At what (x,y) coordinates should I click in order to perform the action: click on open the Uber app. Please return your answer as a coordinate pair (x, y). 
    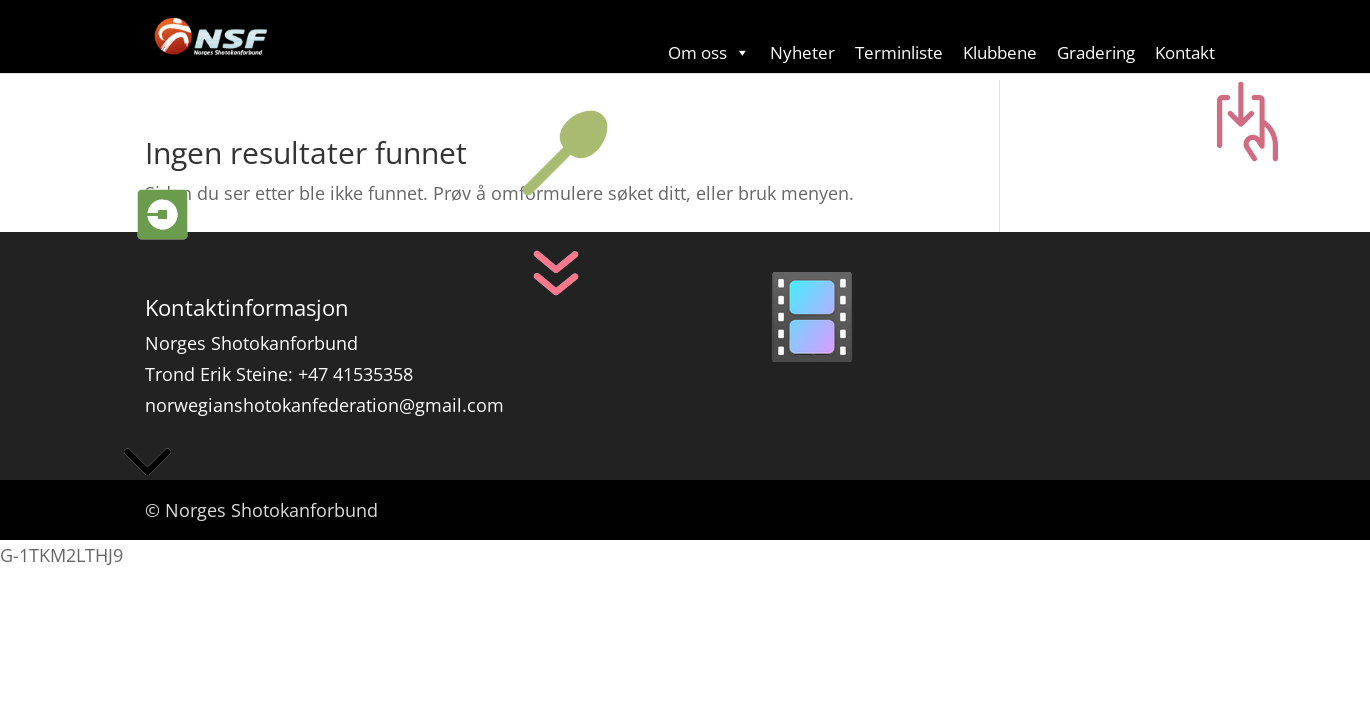
    Looking at the image, I should click on (162, 214).